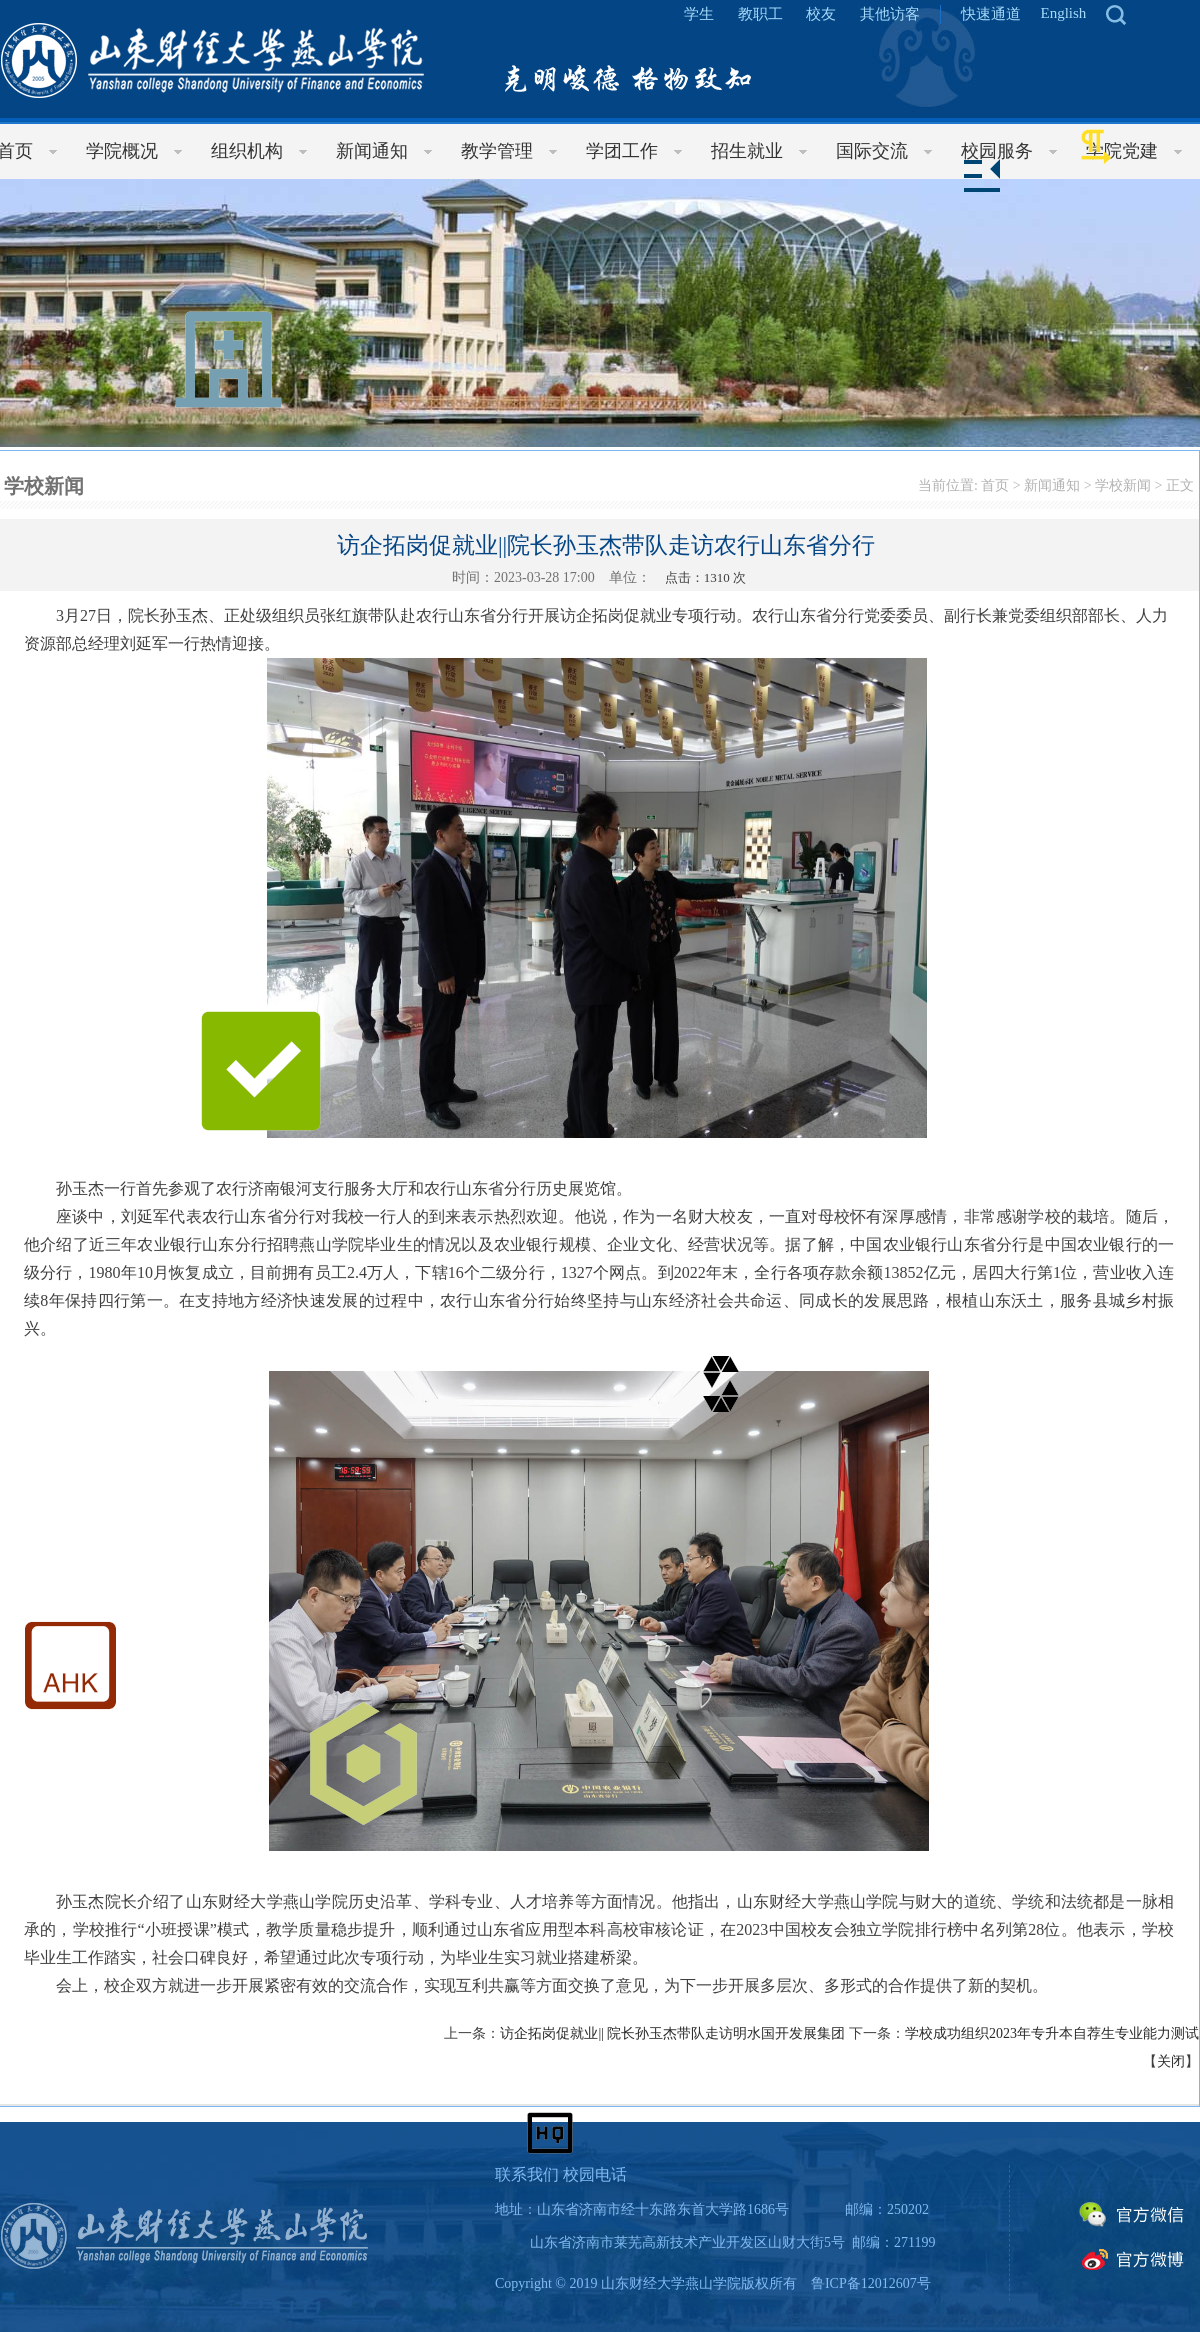 Image resolution: width=1200 pixels, height=2332 pixels. I want to click on find nearby hospitals, so click(228, 359).